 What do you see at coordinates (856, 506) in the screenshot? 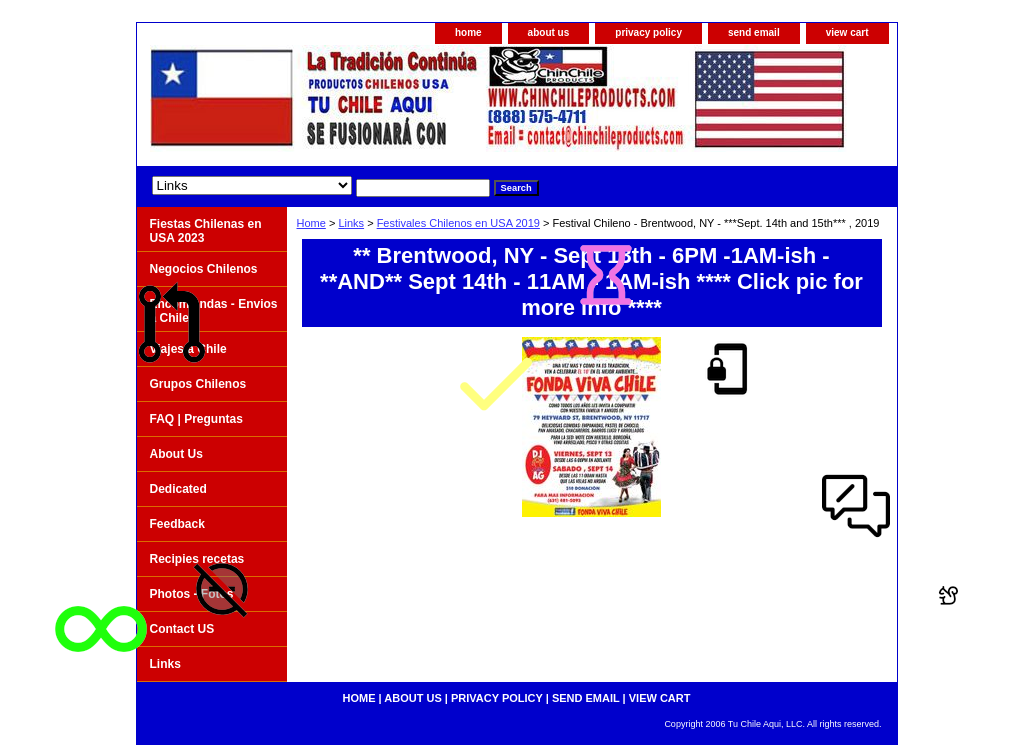
I see `duplicate an existing discussion thread` at bounding box center [856, 506].